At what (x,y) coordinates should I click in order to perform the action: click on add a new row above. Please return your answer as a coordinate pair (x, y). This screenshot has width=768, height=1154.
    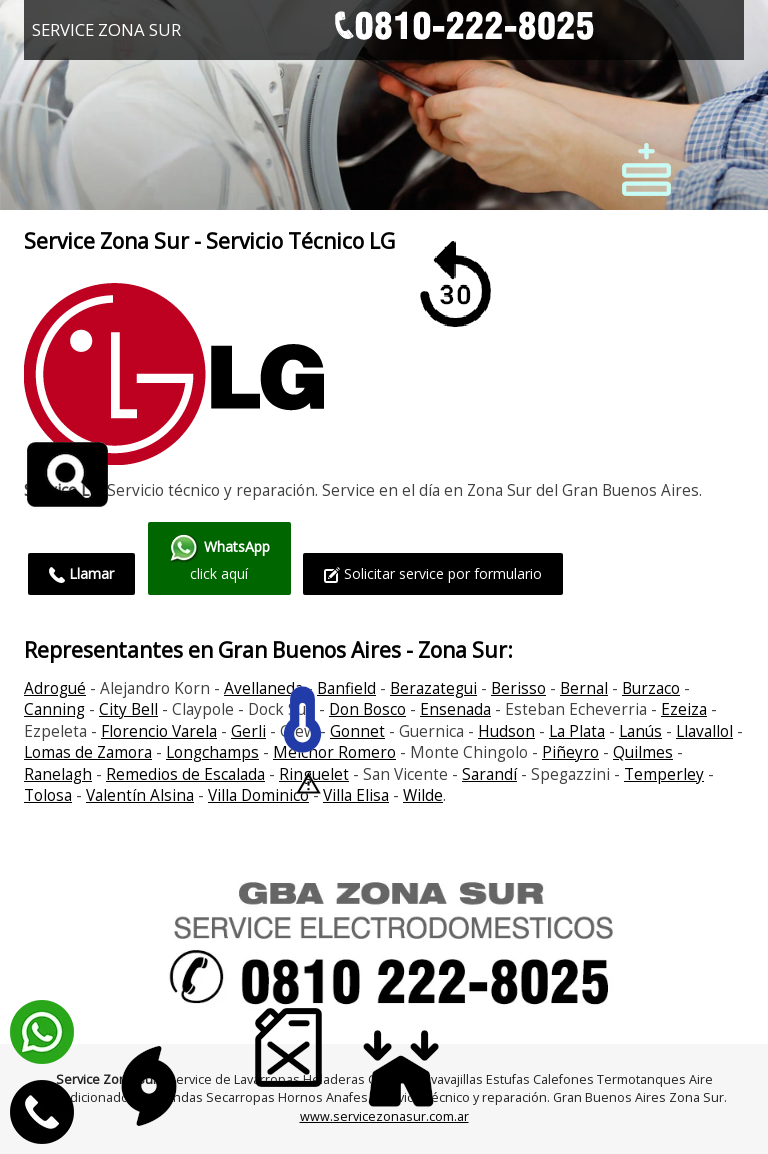
    Looking at the image, I should click on (646, 173).